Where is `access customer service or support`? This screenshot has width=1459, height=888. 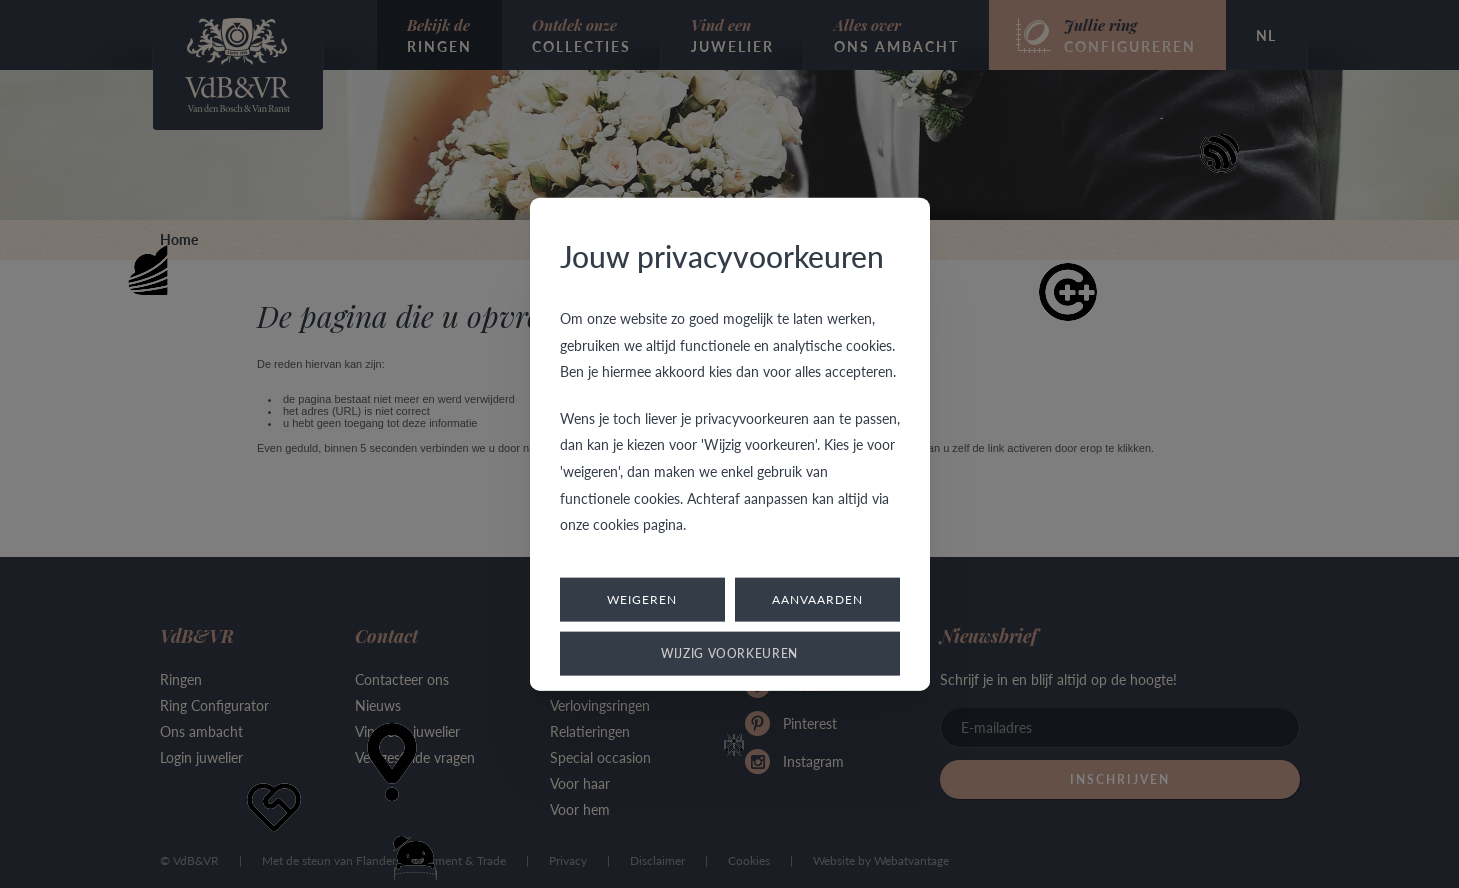 access customer service or support is located at coordinates (274, 807).